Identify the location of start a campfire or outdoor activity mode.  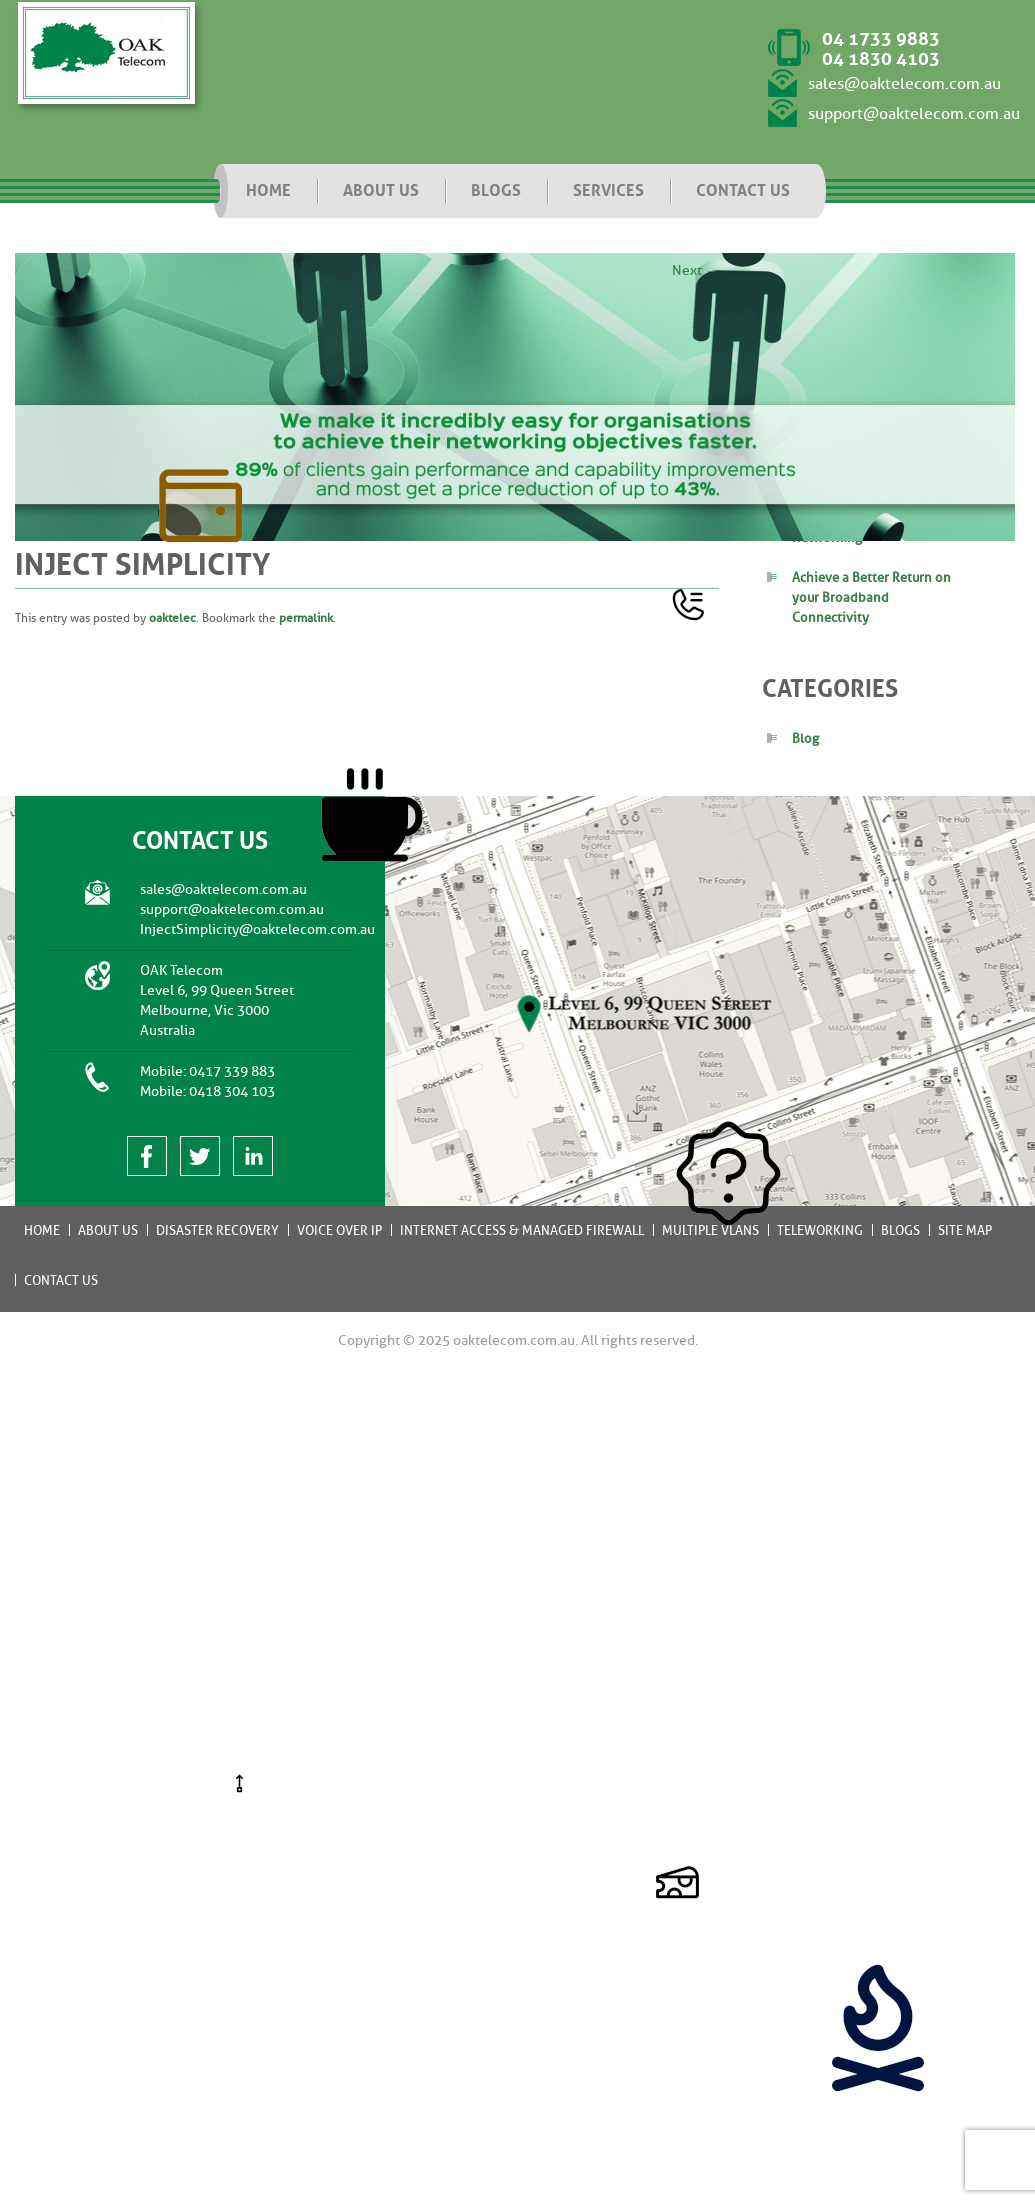
(878, 2028).